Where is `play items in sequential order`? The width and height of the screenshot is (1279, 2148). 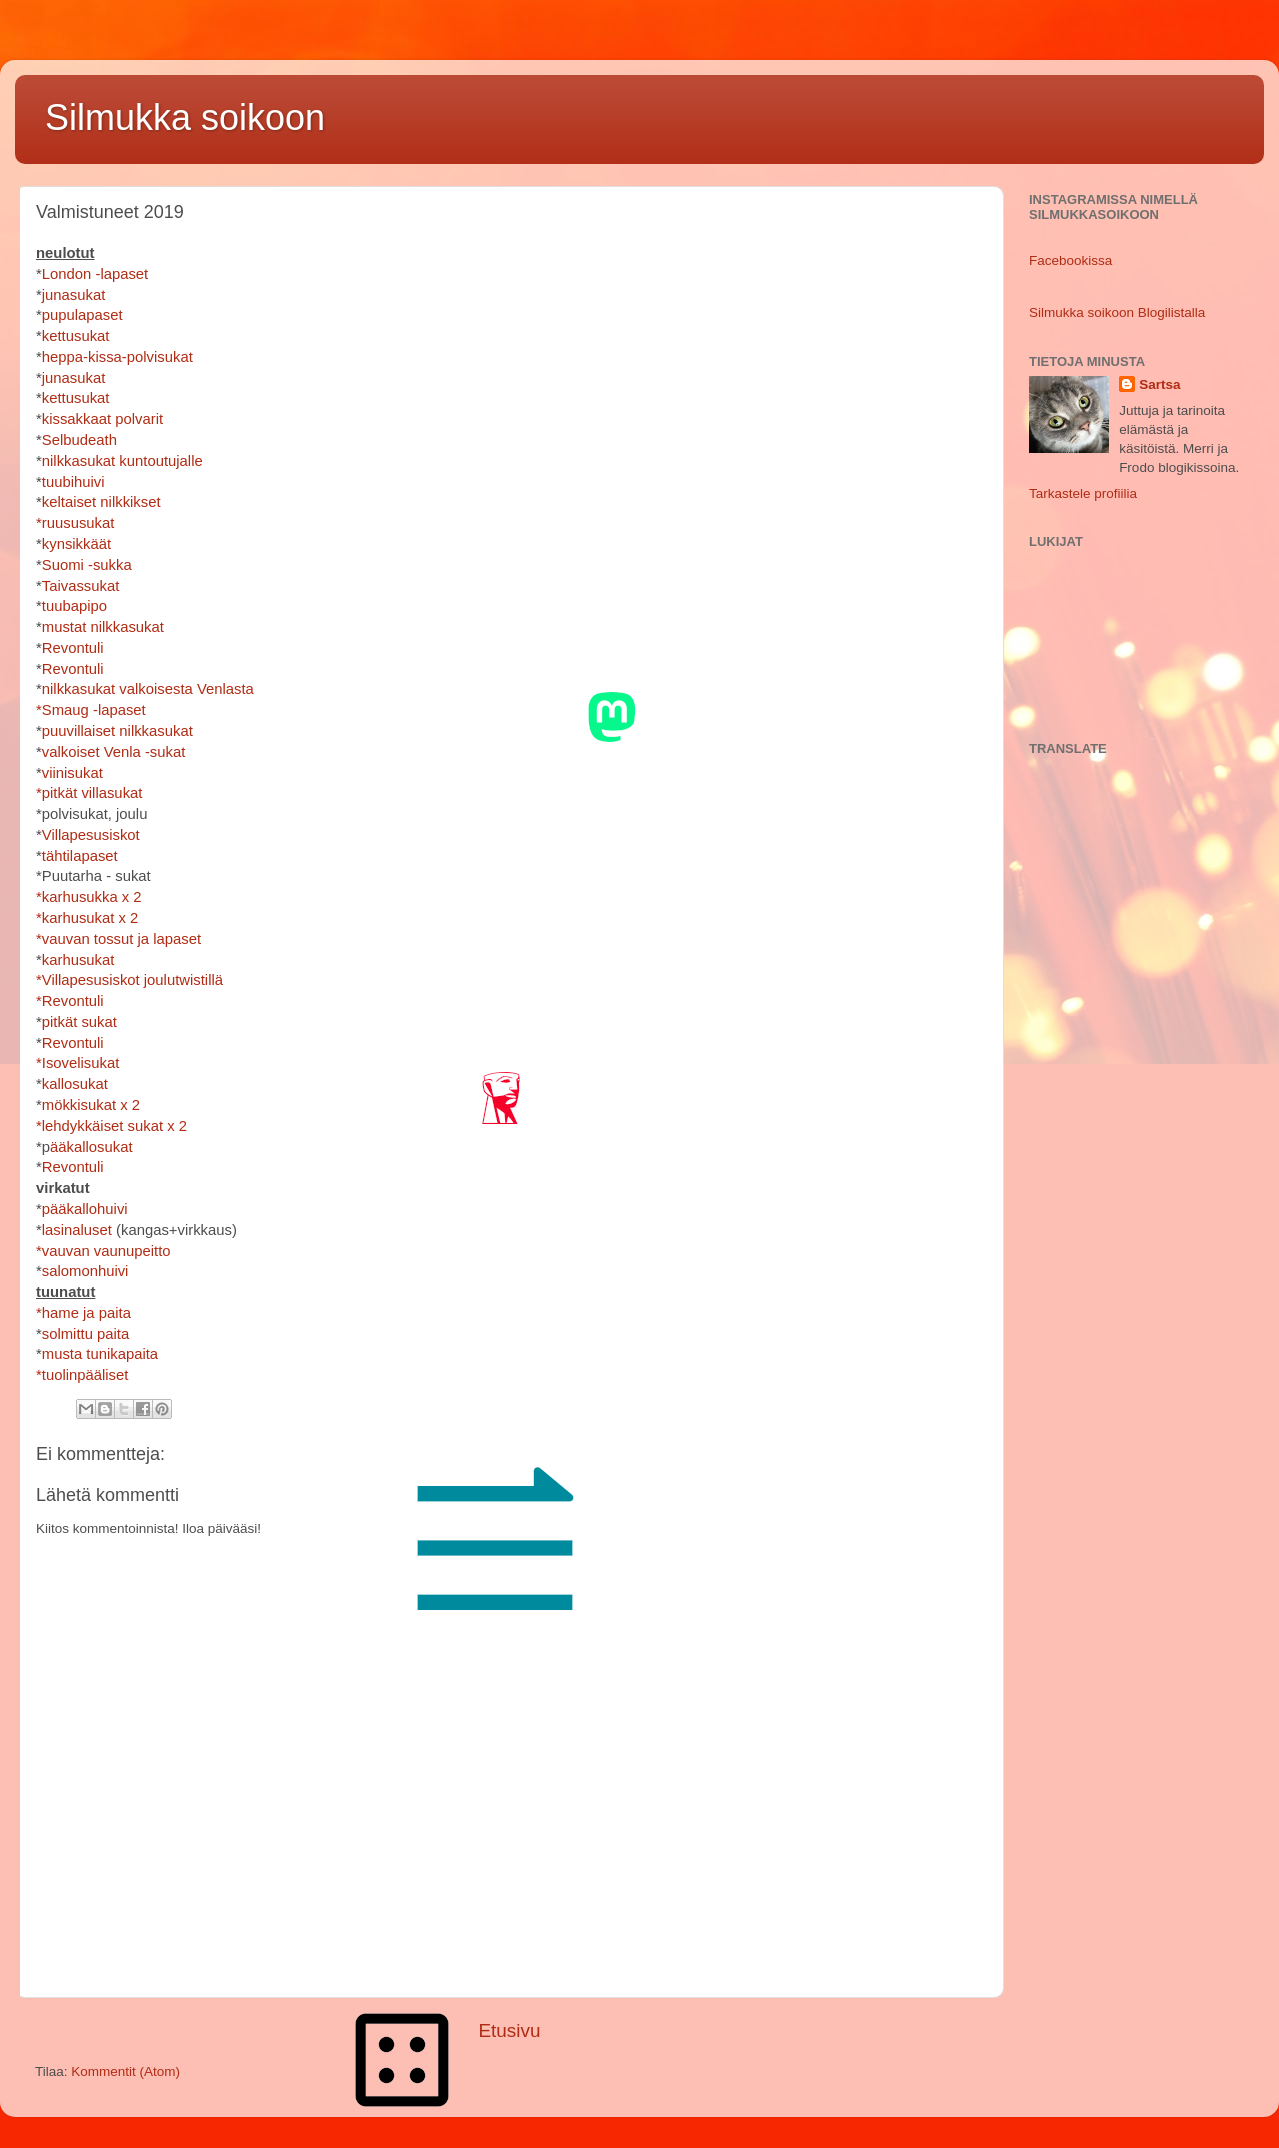 play items in sequential order is located at coordinates (495, 1548).